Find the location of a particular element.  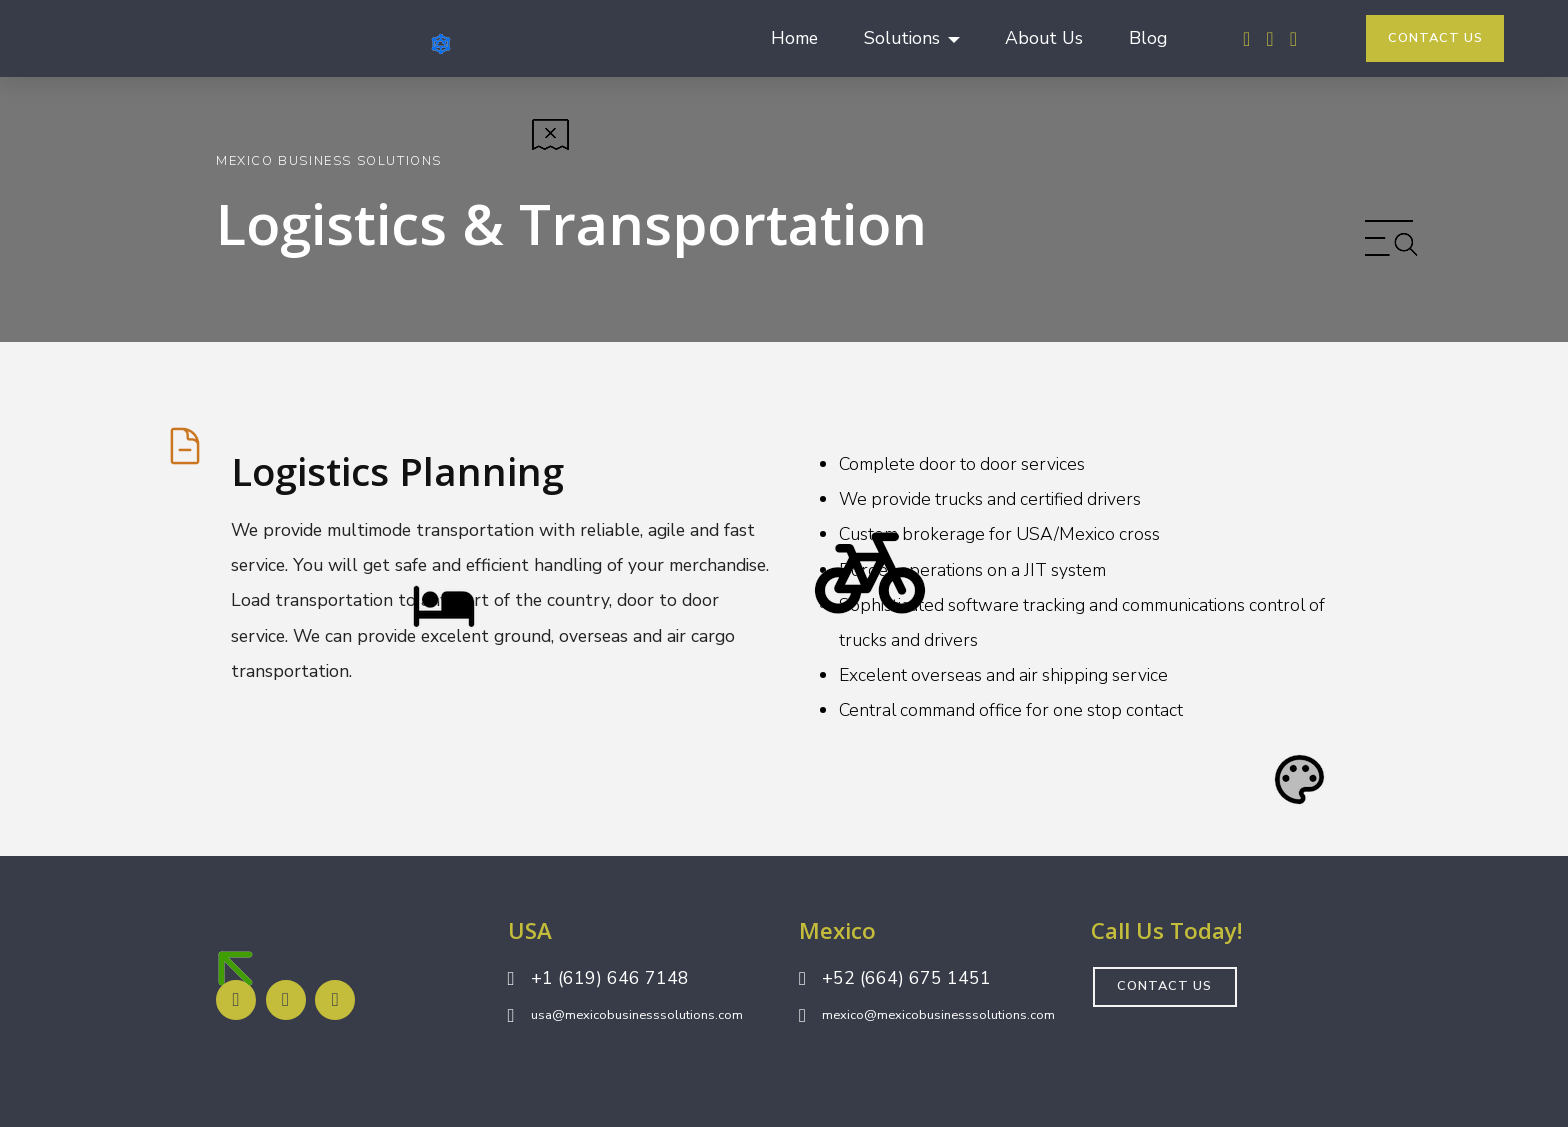

access color or theme customization options is located at coordinates (1299, 779).